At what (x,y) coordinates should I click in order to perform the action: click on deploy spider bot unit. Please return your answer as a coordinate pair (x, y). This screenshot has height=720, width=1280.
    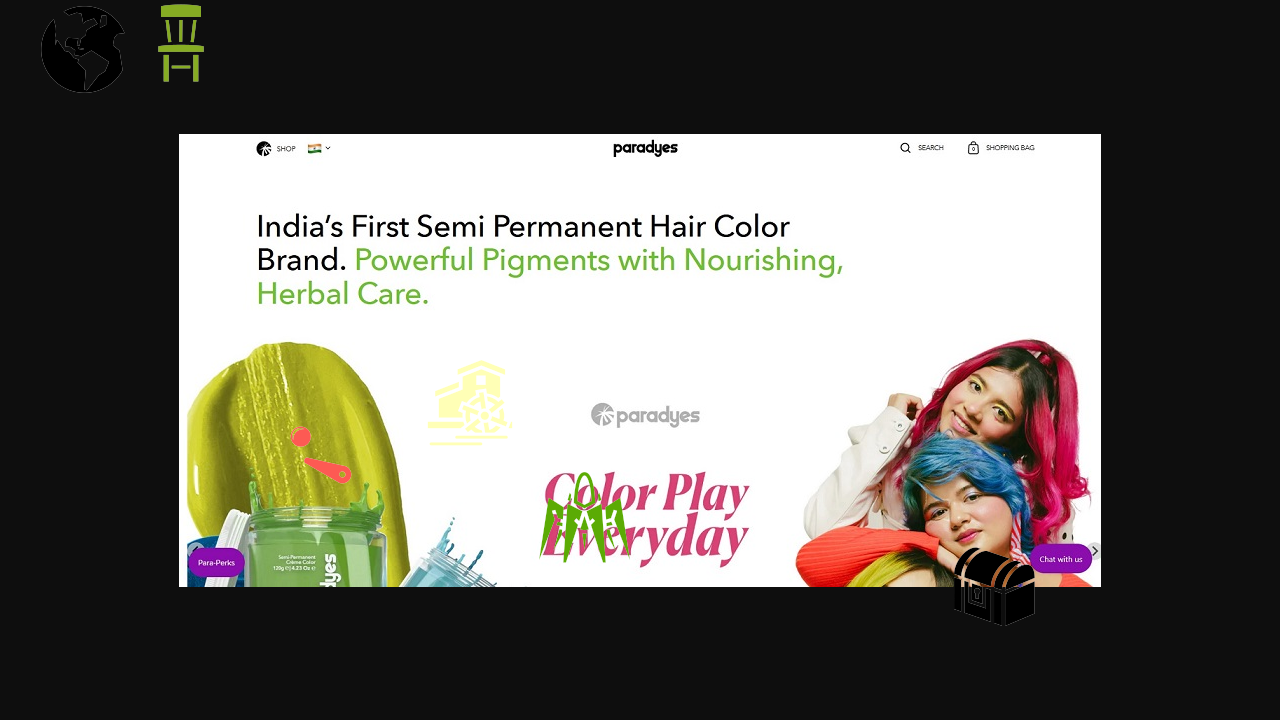
    Looking at the image, I should click on (584, 516).